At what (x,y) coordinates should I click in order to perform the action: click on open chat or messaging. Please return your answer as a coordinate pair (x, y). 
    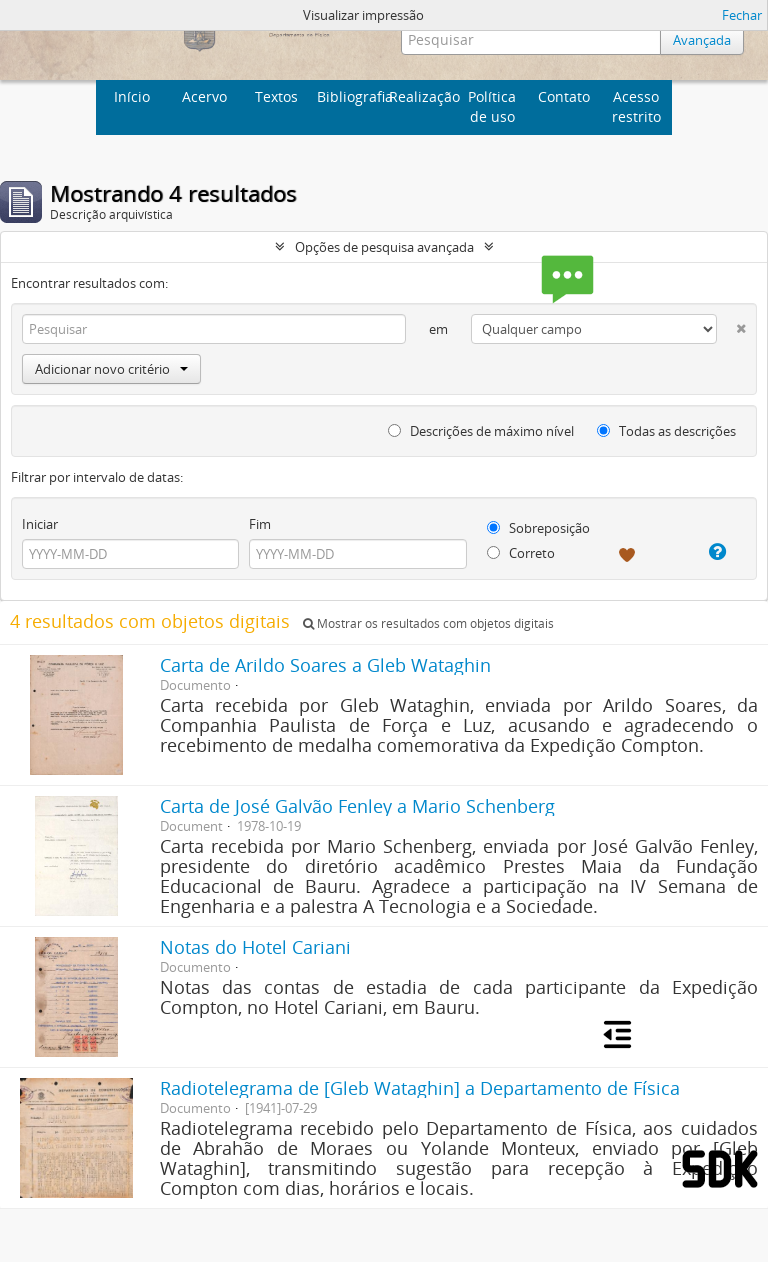
    Looking at the image, I should click on (567, 279).